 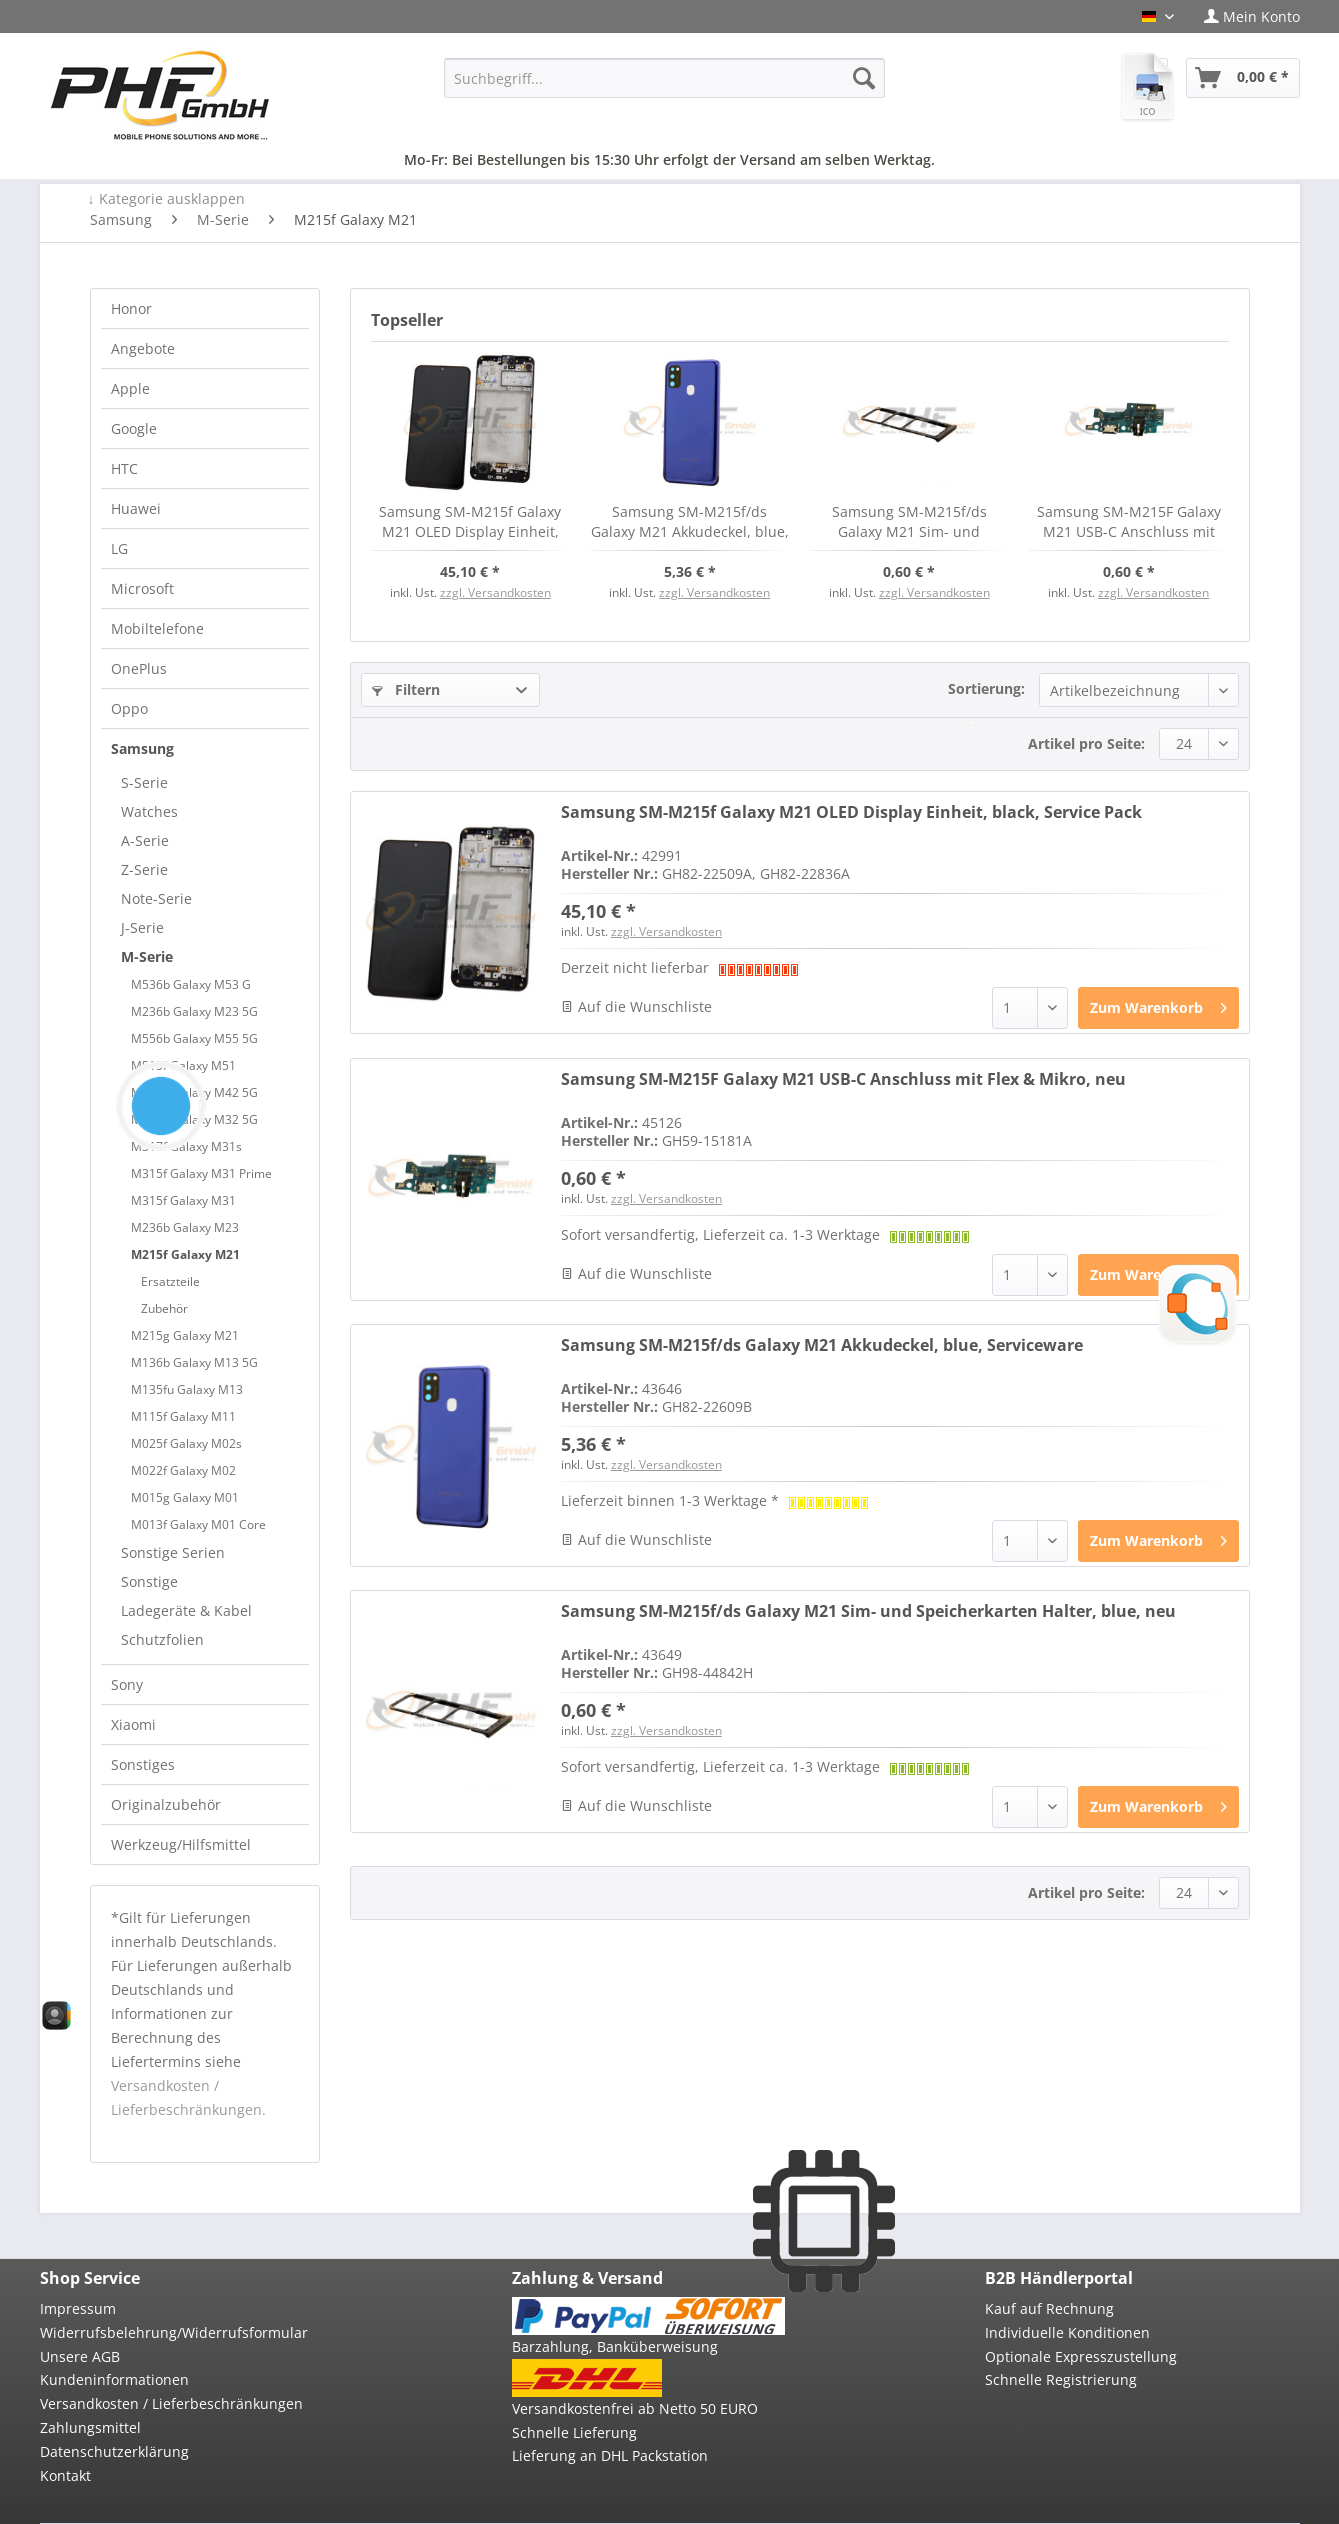 What do you see at coordinates (56, 2015) in the screenshot?
I see `open the contacts app` at bounding box center [56, 2015].